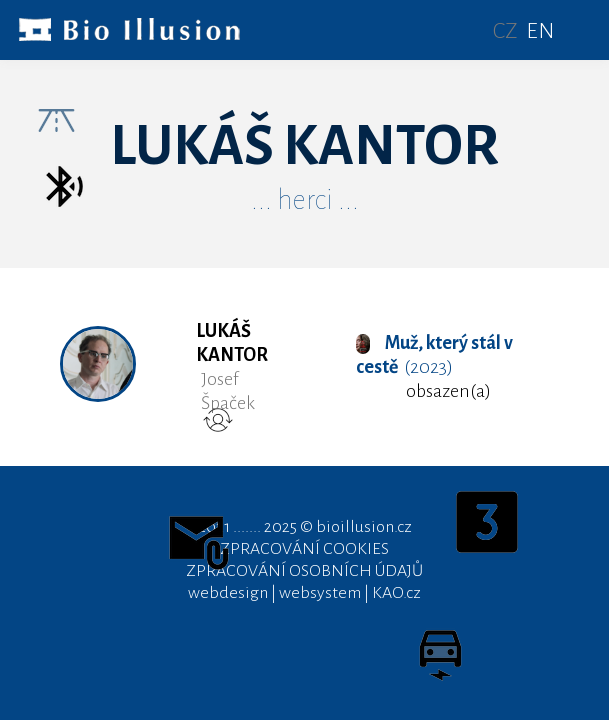 The image size is (609, 720). I want to click on find nearby electric vehicle charging stations, so click(440, 655).